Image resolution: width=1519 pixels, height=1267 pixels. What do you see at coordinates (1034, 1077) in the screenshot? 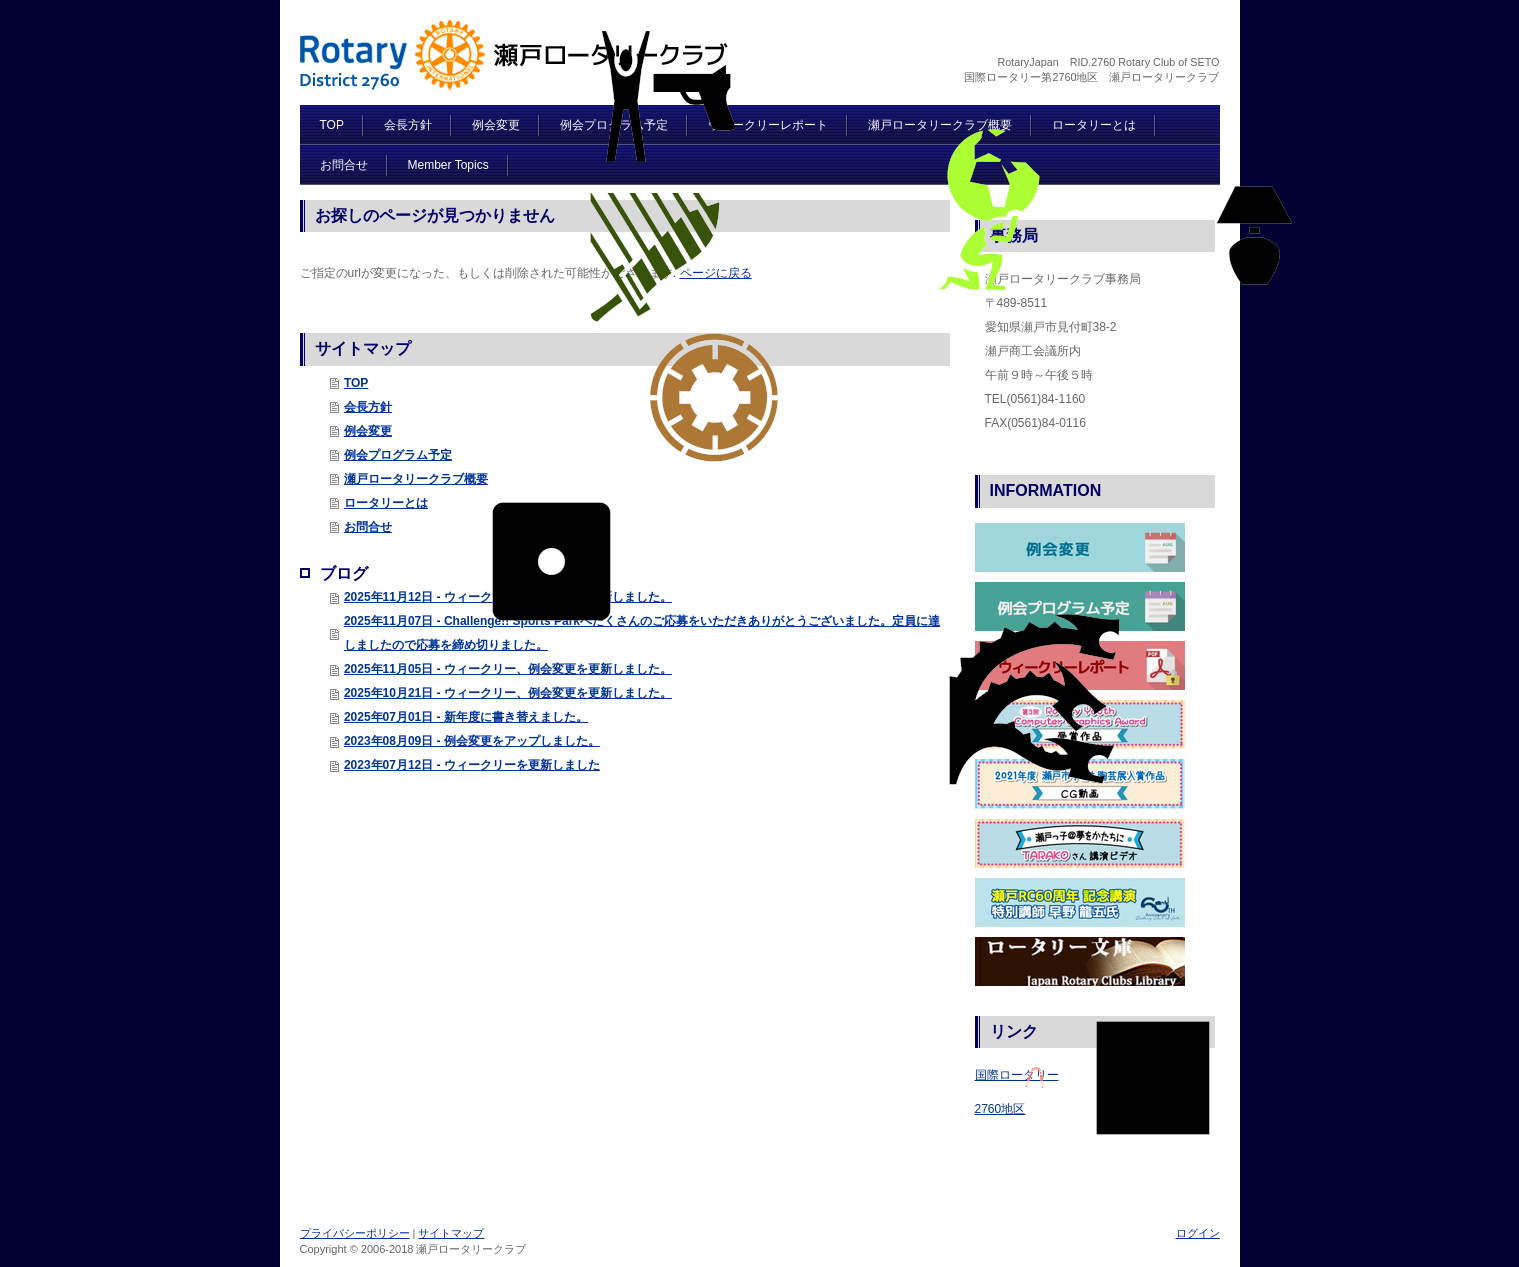
I see `select nunchaku weapon in game inventory` at bounding box center [1034, 1077].